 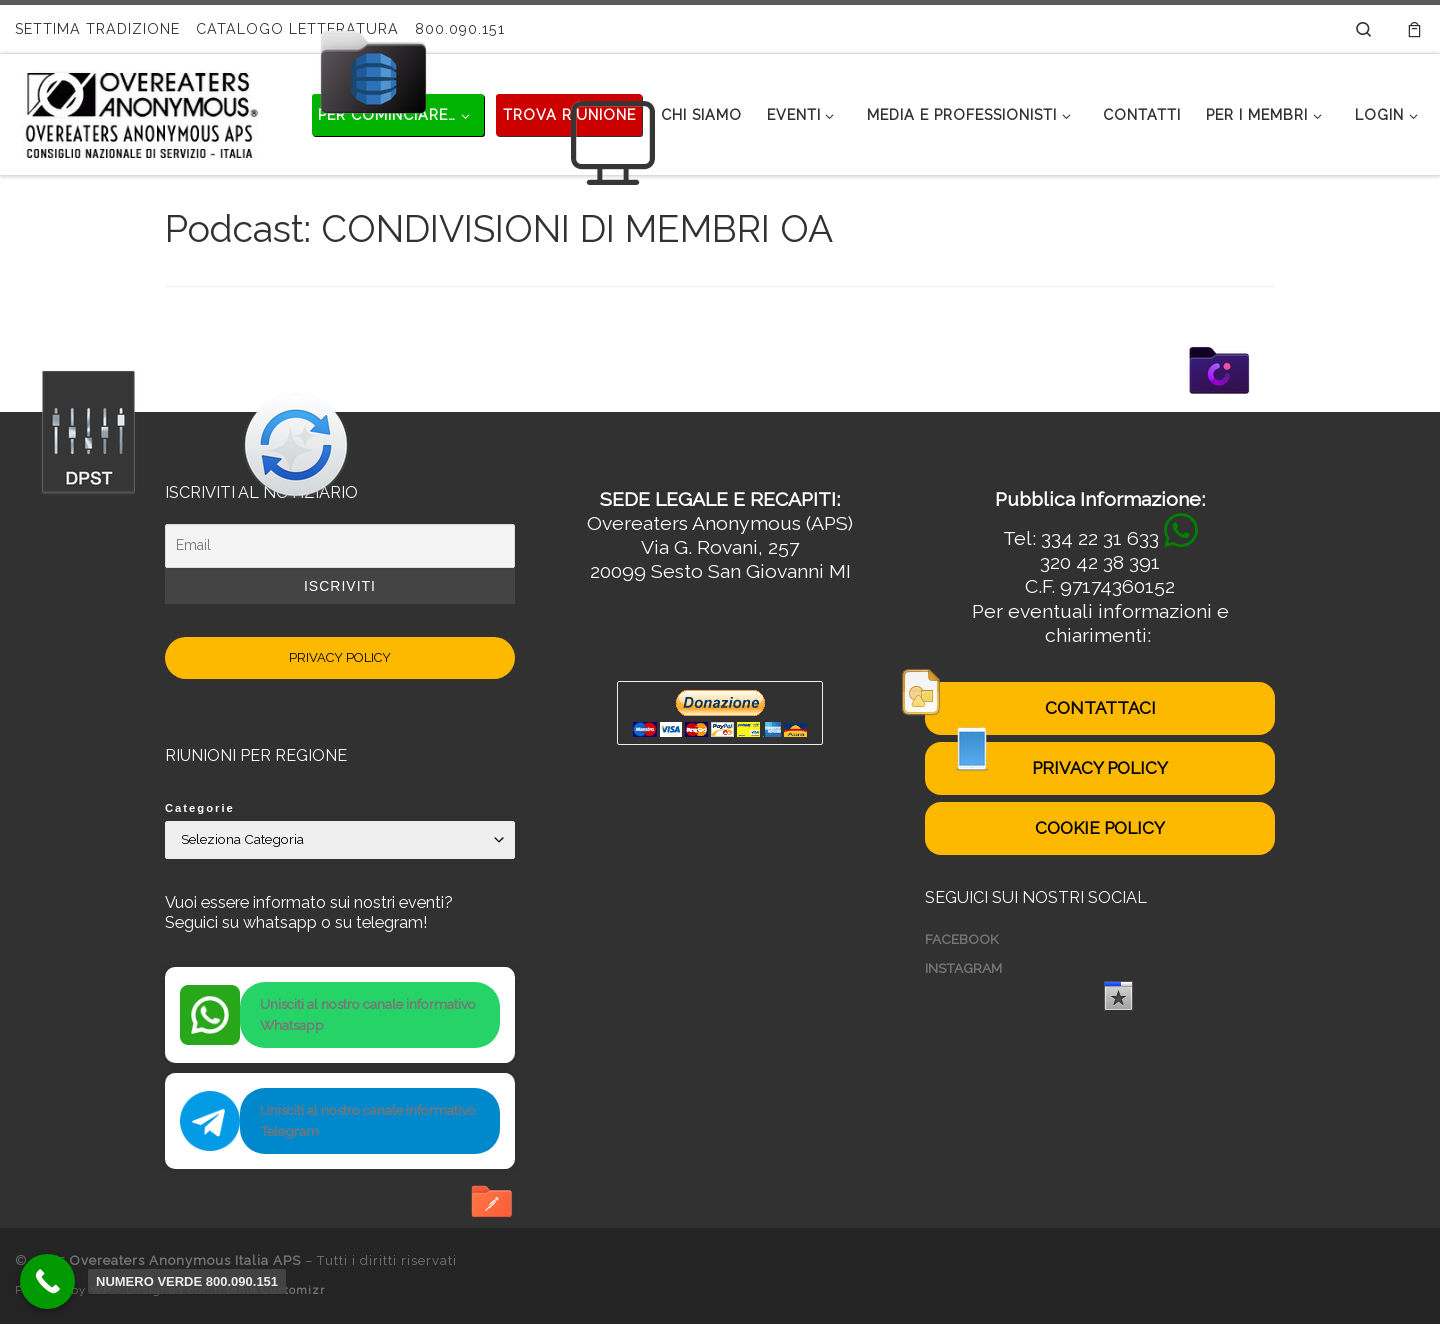 I want to click on folder containing Postman API development files, so click(x=491, y=1202).